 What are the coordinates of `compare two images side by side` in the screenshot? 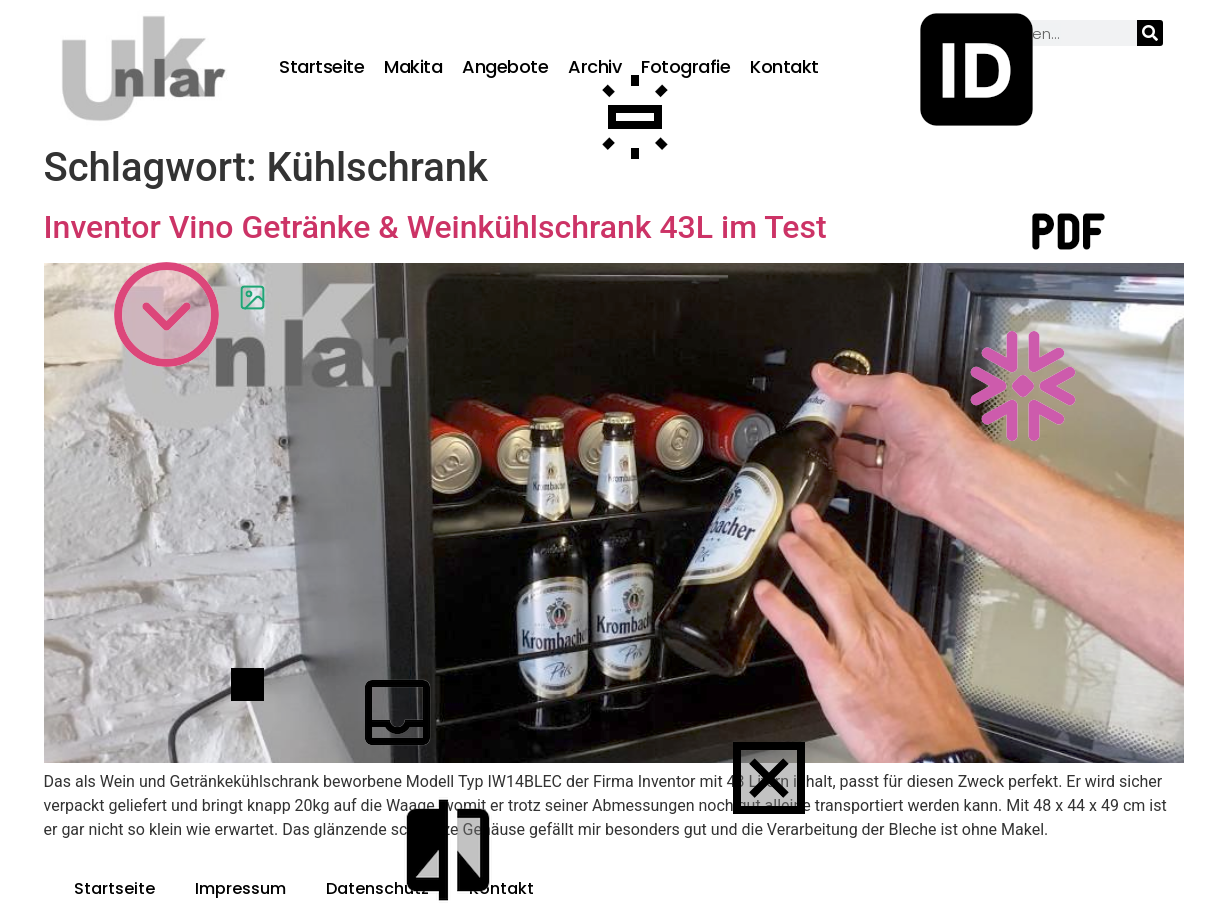 It's located at (448, 850).